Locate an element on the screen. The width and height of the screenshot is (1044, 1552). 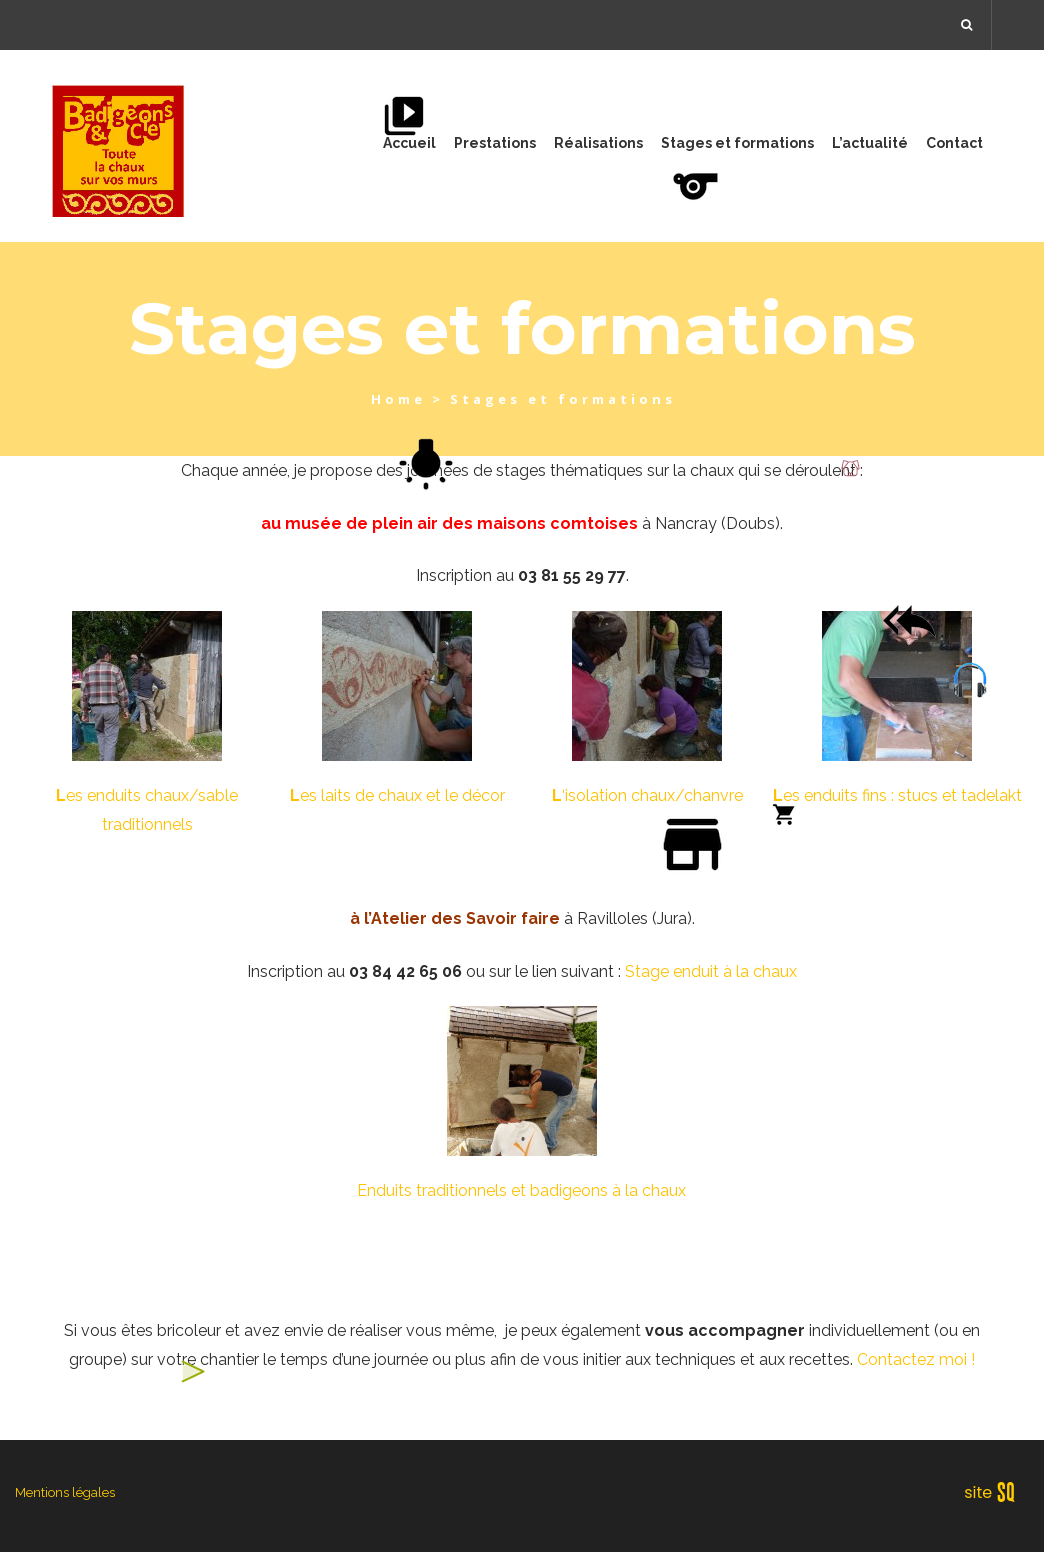
navigate to the next item is located at coordinates (191, 1371).